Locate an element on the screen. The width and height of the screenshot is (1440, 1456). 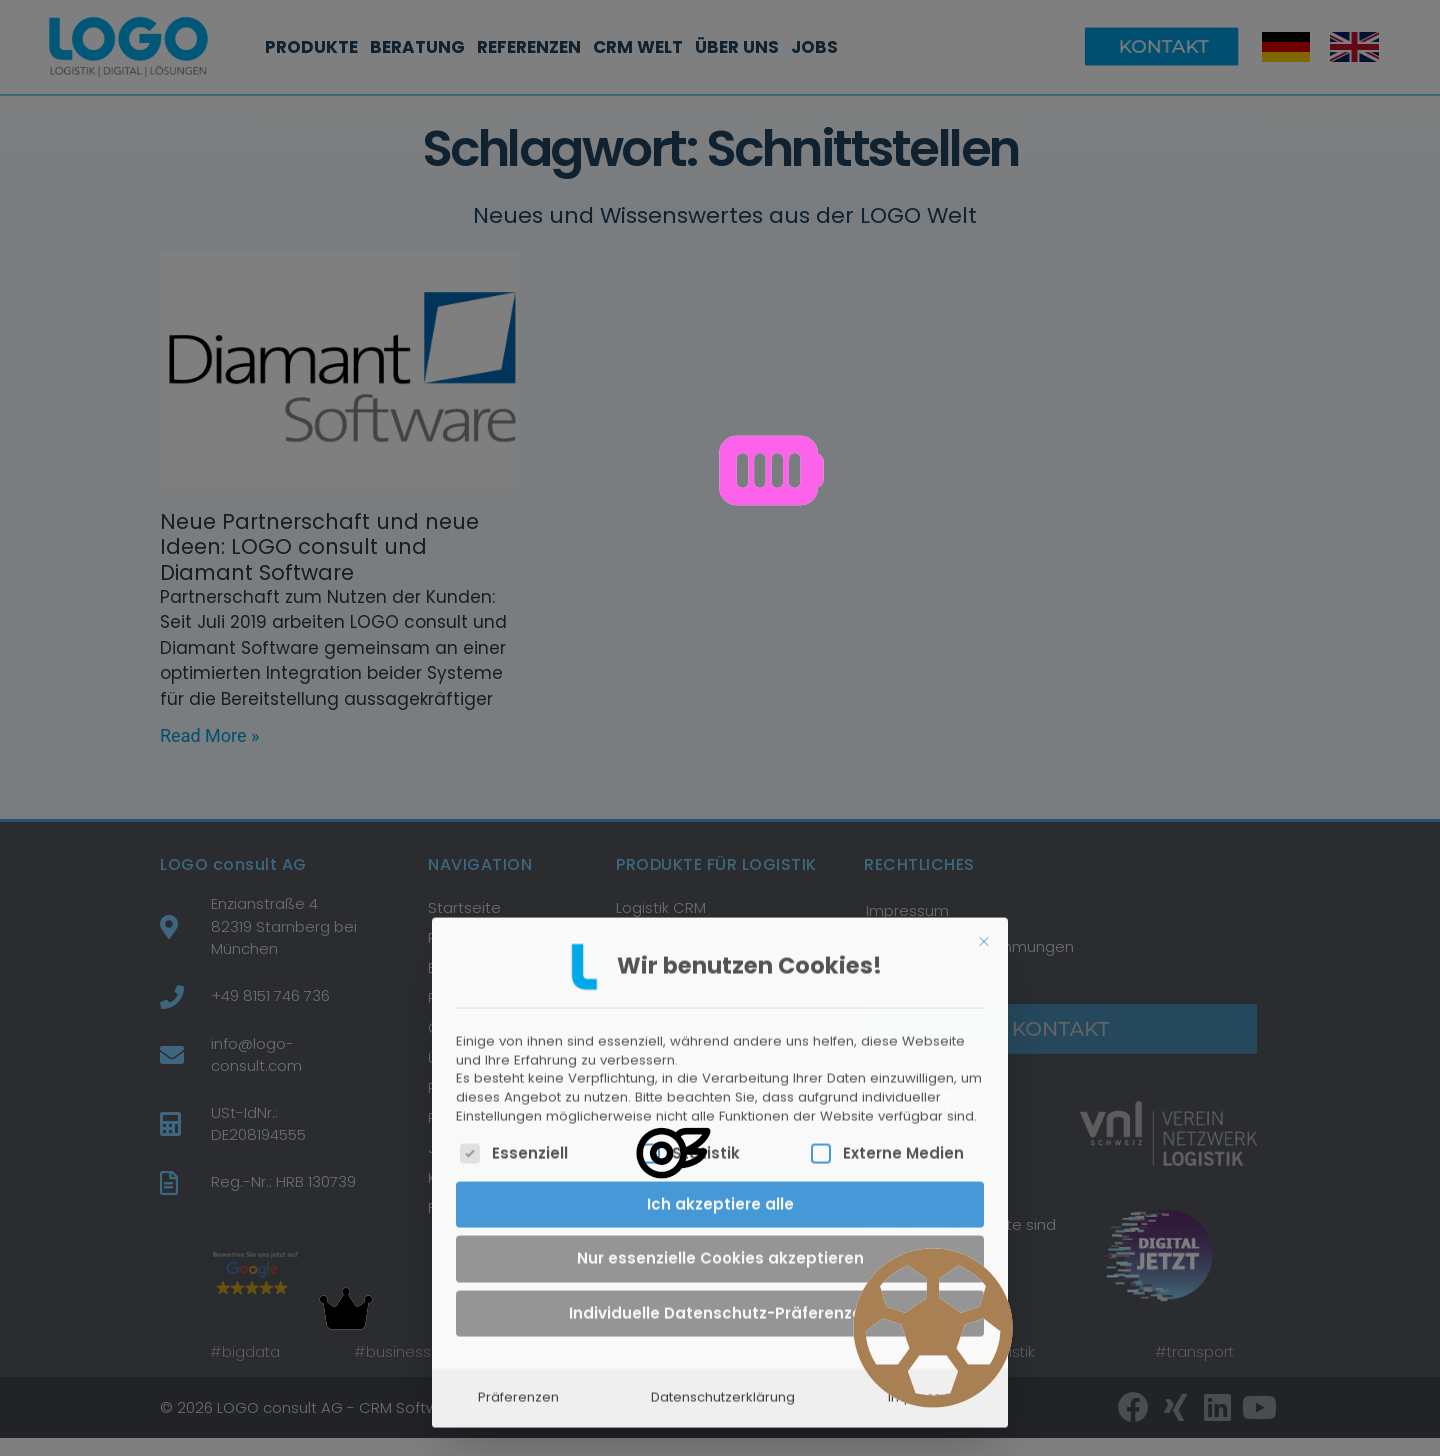
link to OnlyFans profile is located at coordinates (673, 1151).